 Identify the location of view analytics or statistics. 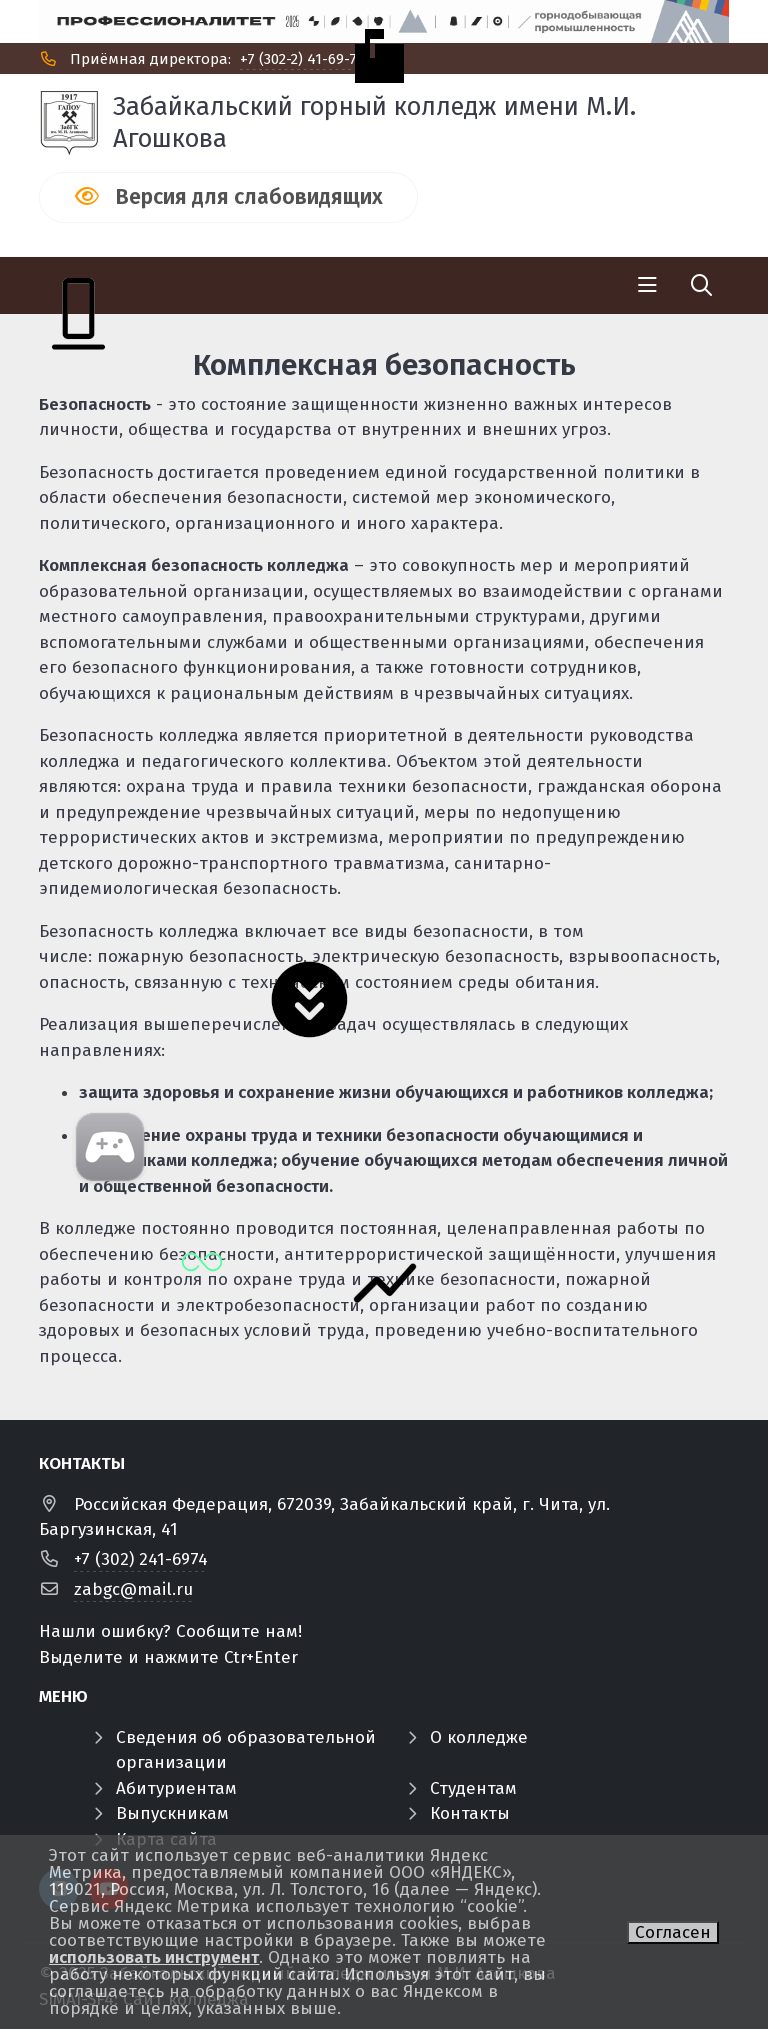
(385, 1283).